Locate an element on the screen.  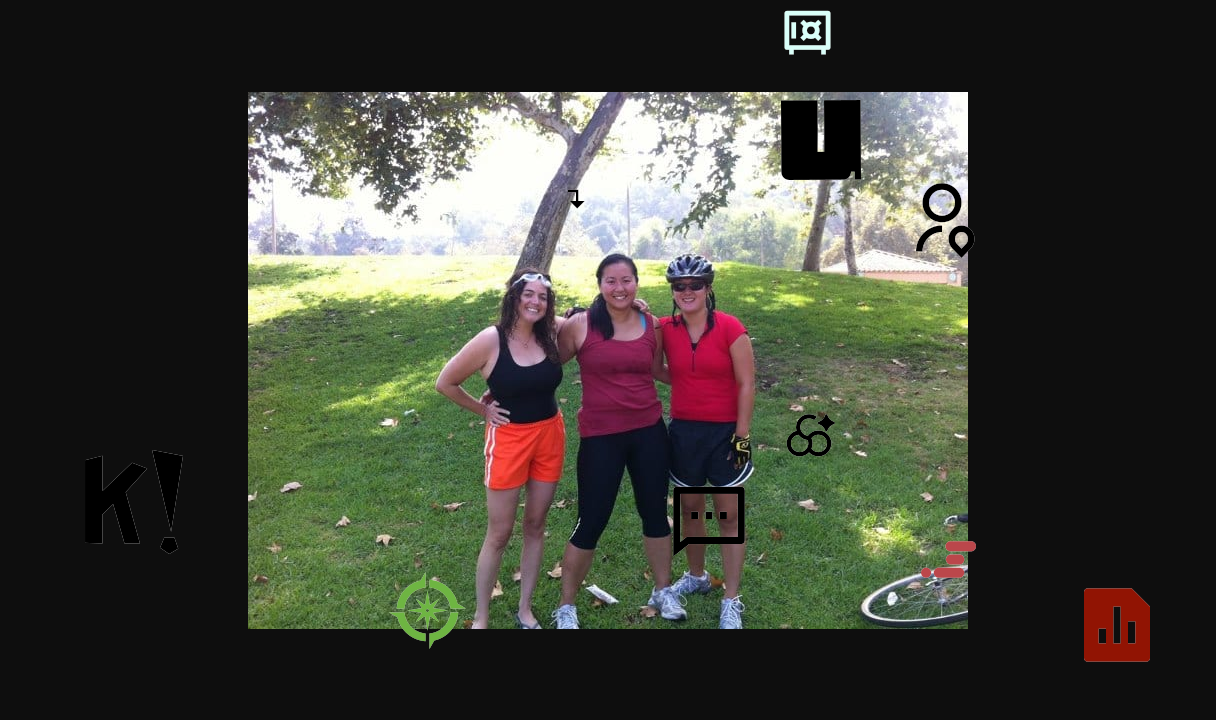
access secure storage or vault features is located at coordinates (807, 31).